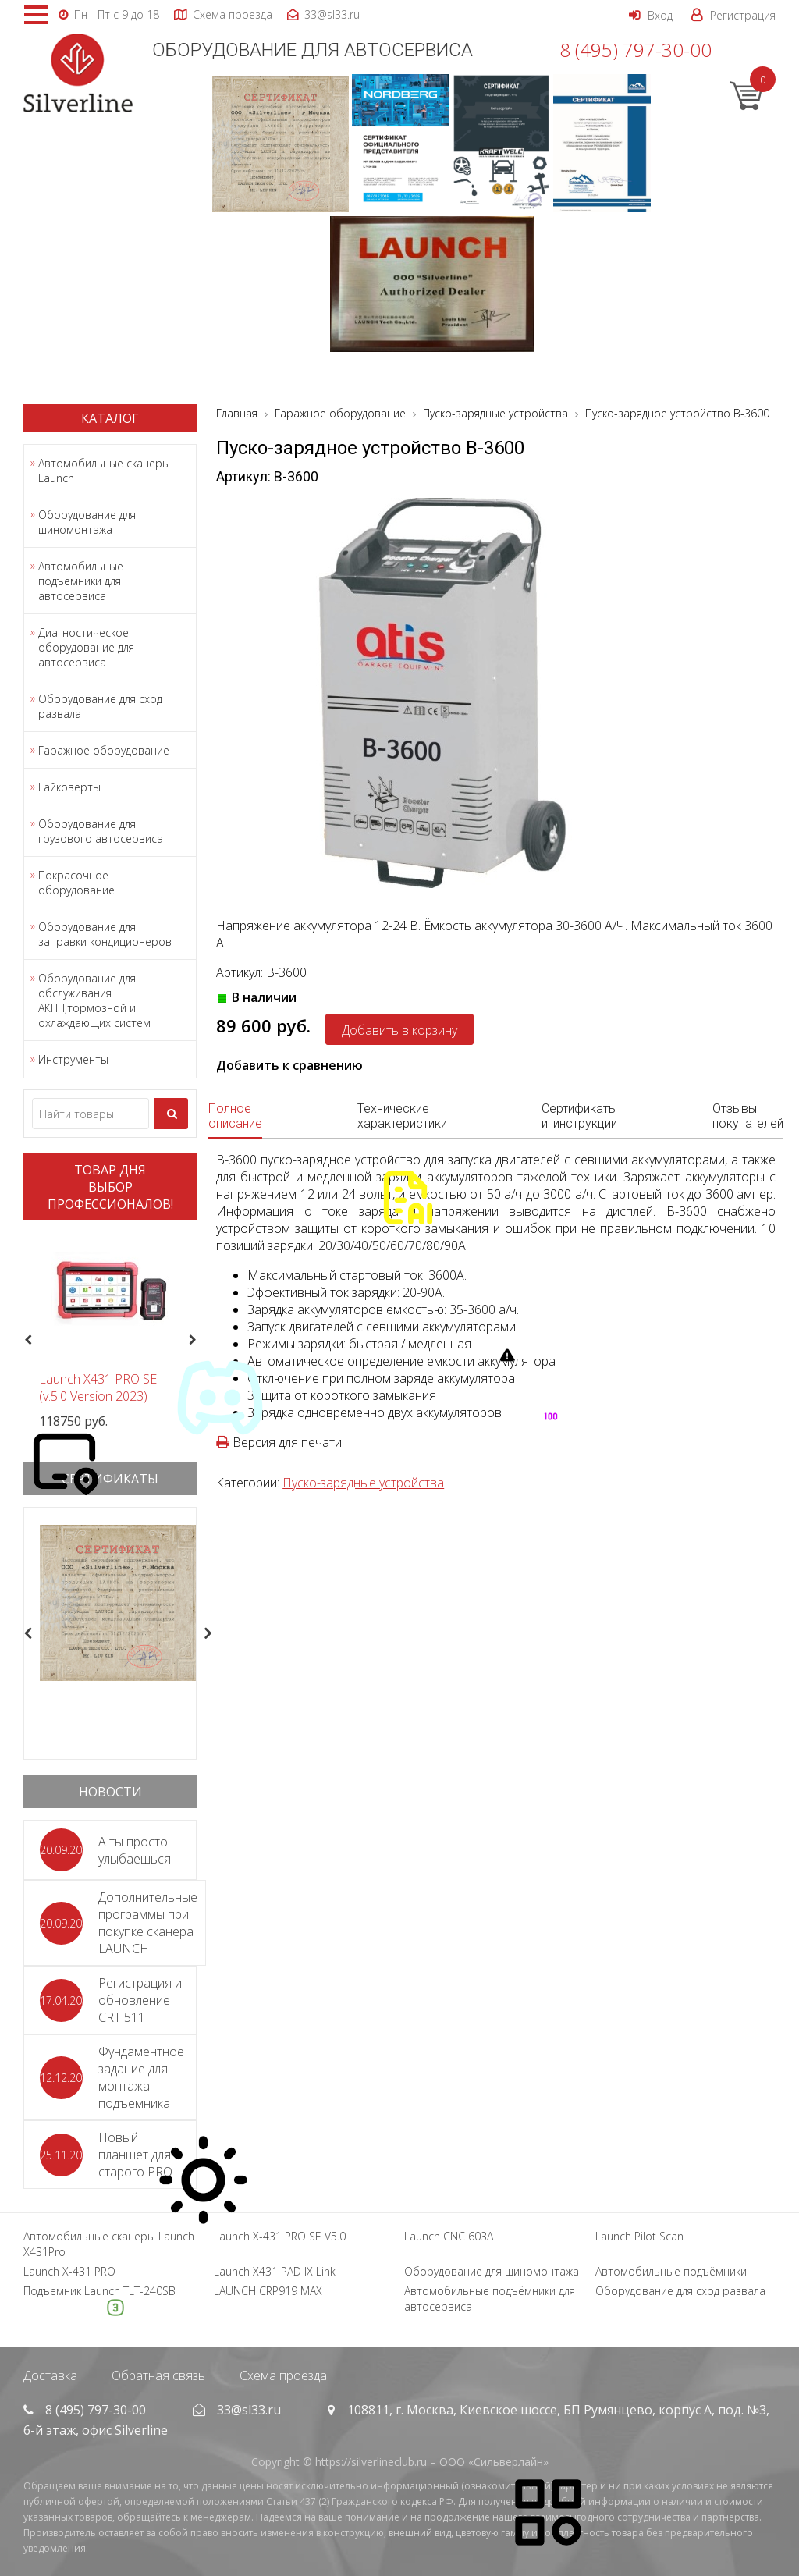 The width and height of the screenshot is (799, 2576). What do you see at coordinates (220, 1398) in the screenshot?
I see `open Discord` at bounding box center [220, 1398].